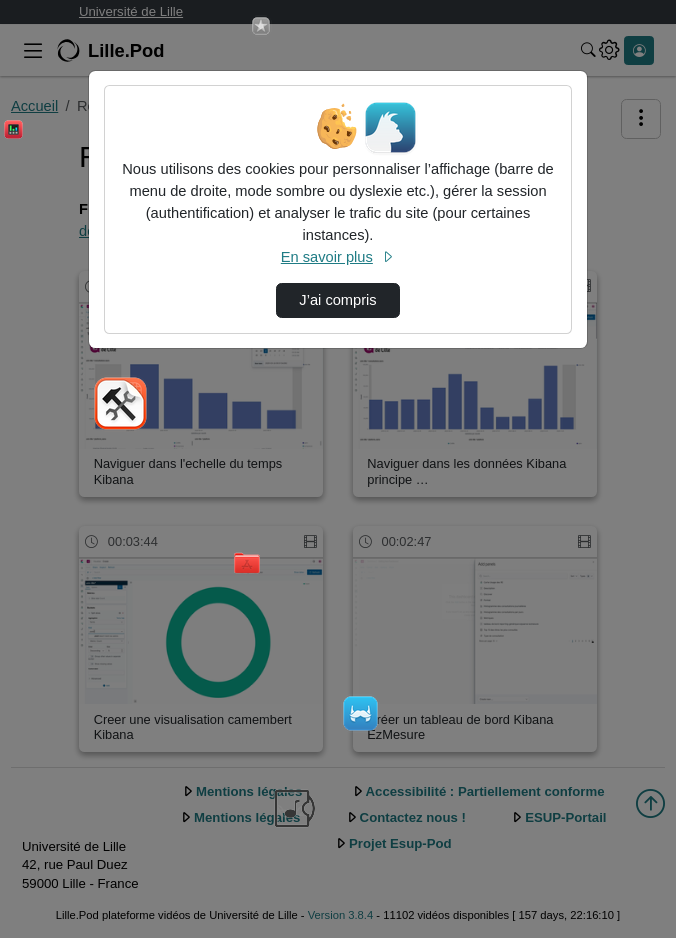 The width and height of the screenshot is (676, 938). I want to click on open templates folder, so click(247, 563).